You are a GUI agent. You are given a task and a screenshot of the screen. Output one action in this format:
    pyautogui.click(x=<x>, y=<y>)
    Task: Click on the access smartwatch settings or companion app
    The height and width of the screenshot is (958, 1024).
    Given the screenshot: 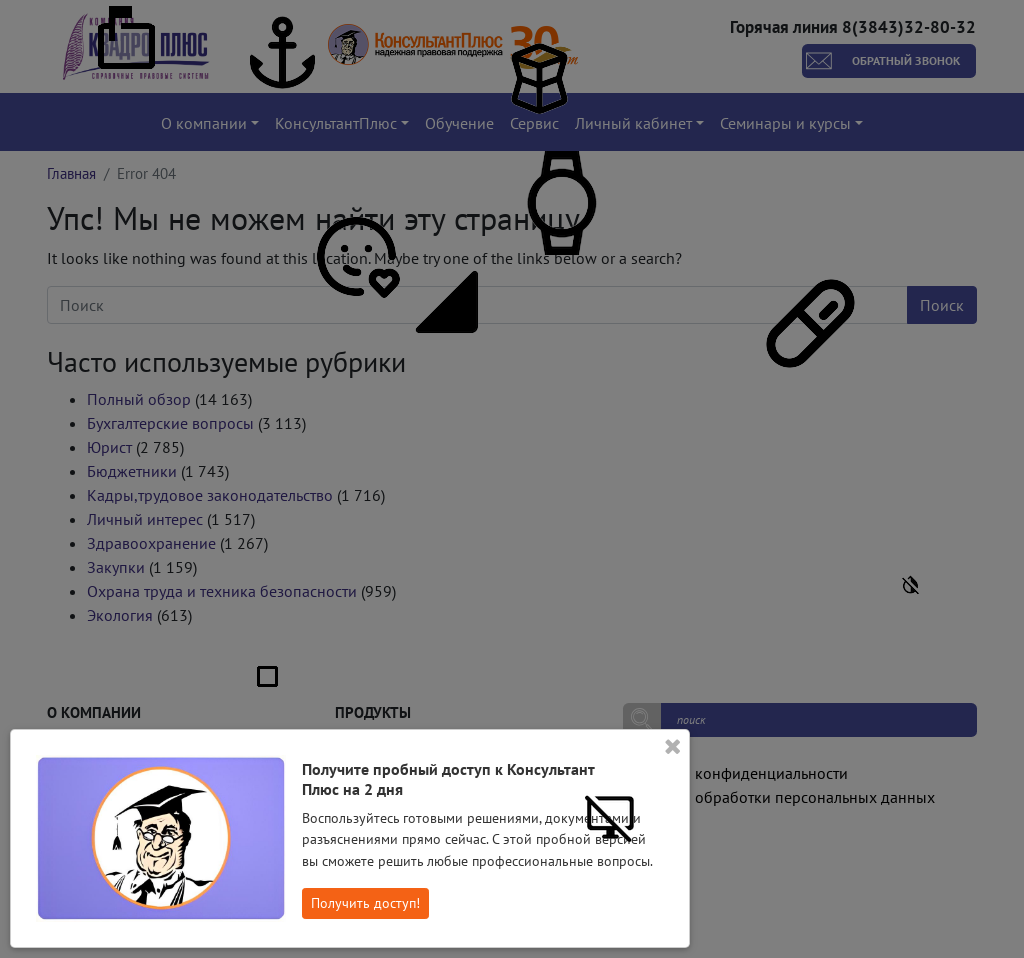 What is the action you would take?
    pyautogui.click(x=562, y=203)
    